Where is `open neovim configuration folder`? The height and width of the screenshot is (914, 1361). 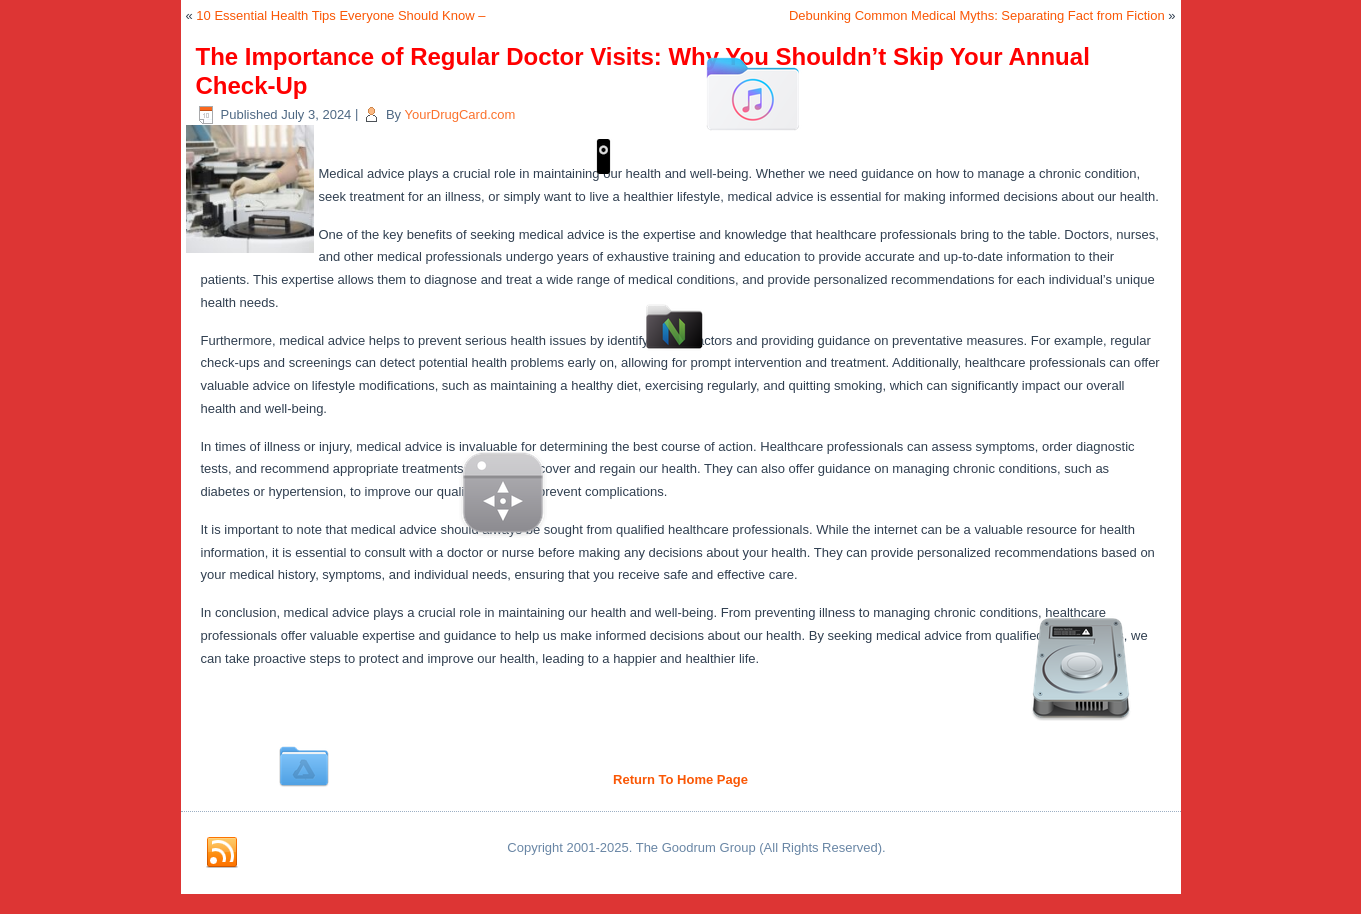 open neovim configuration folder is located at coordinates (674, 328).